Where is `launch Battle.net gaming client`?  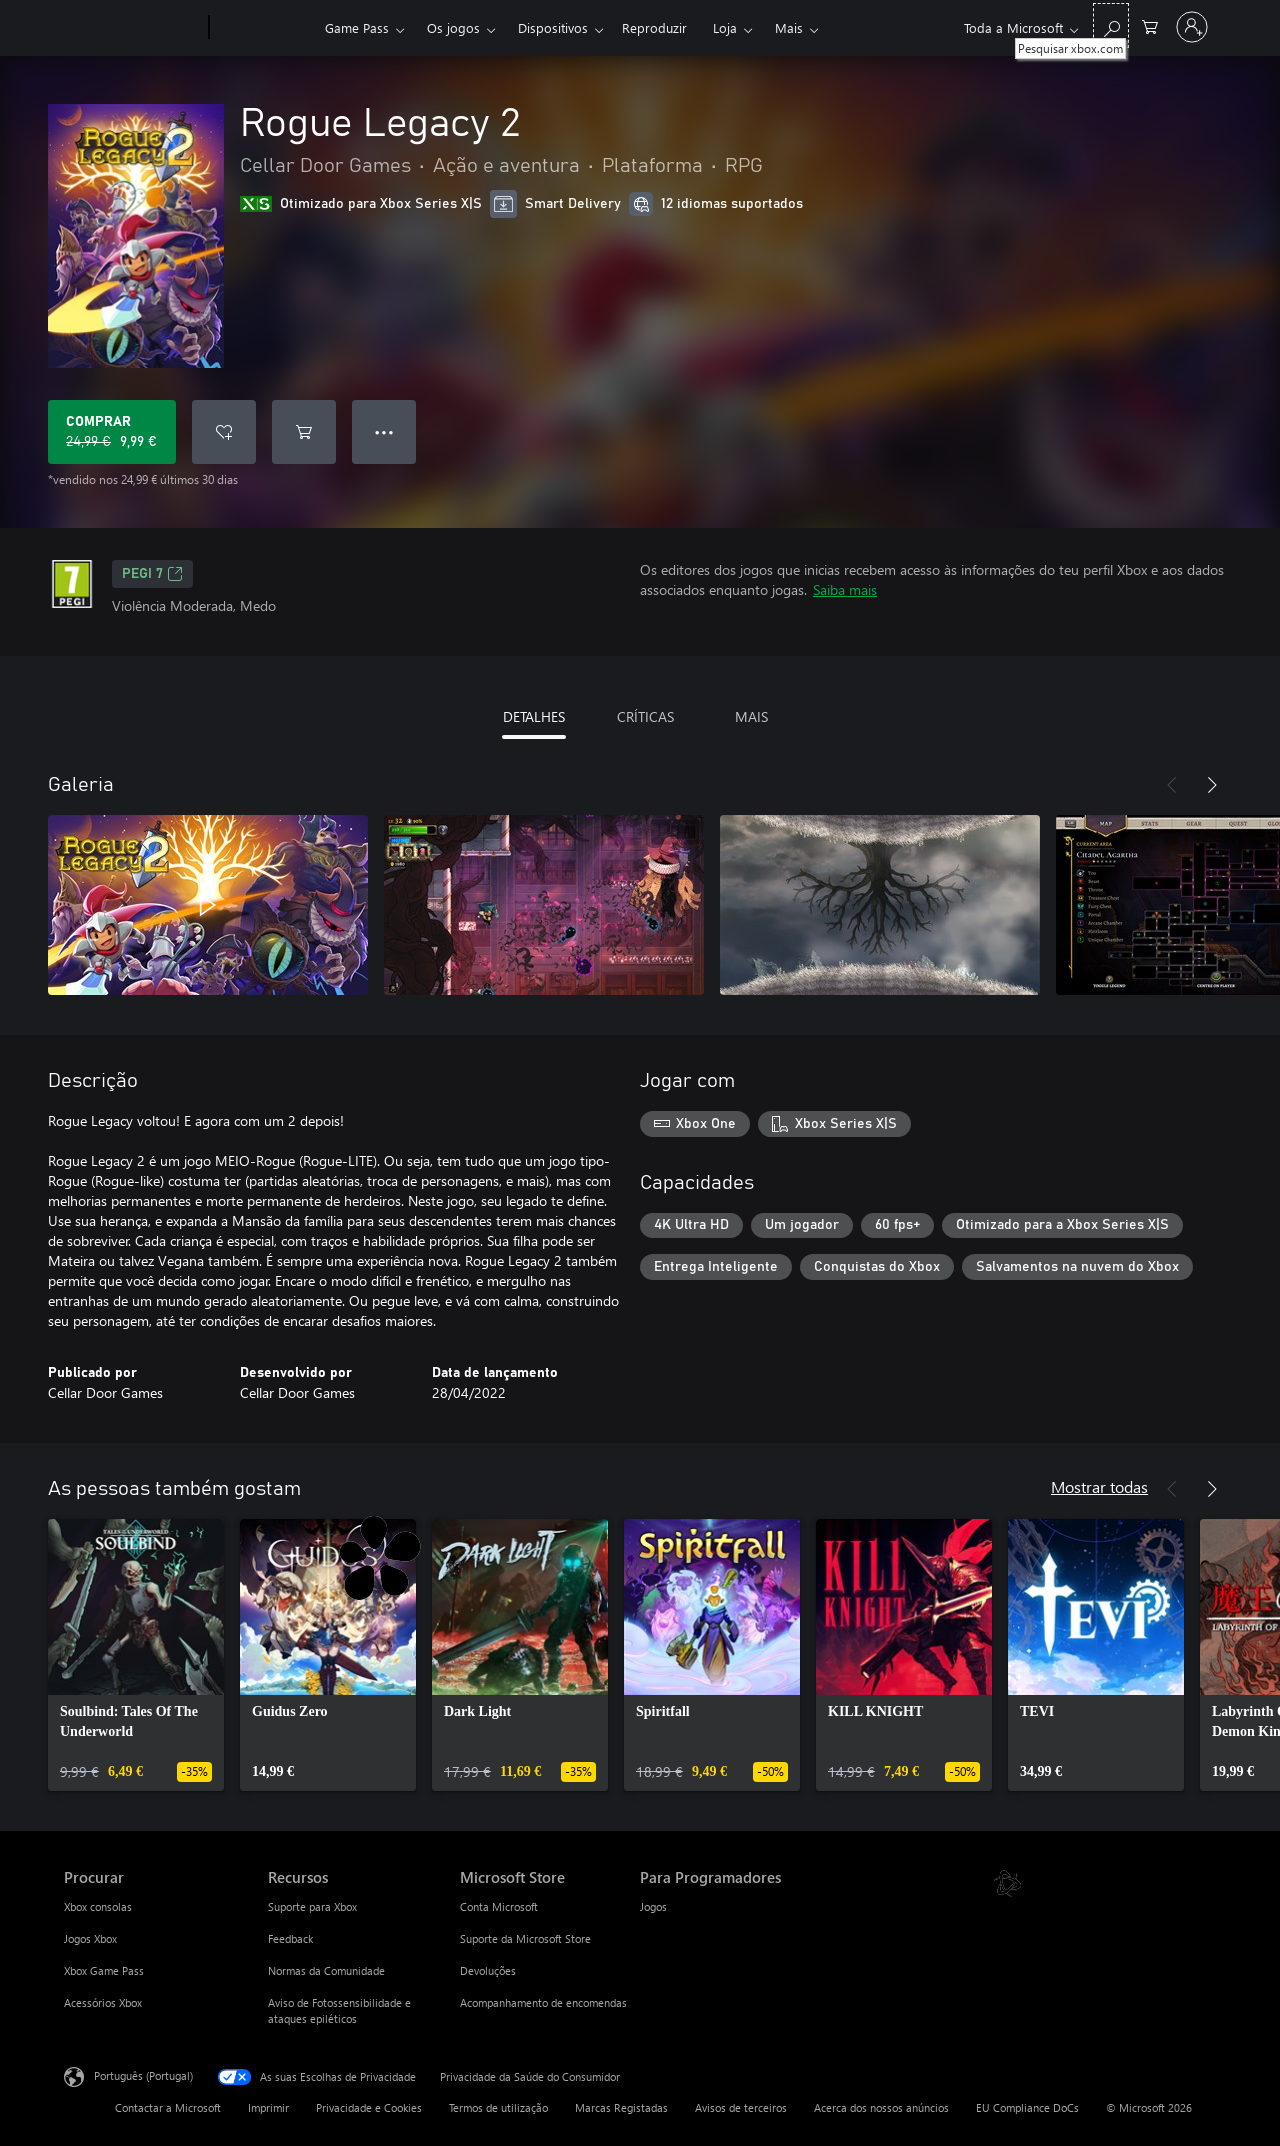 launch Battle.net gaming client is located at coordinates (1007, 1883).